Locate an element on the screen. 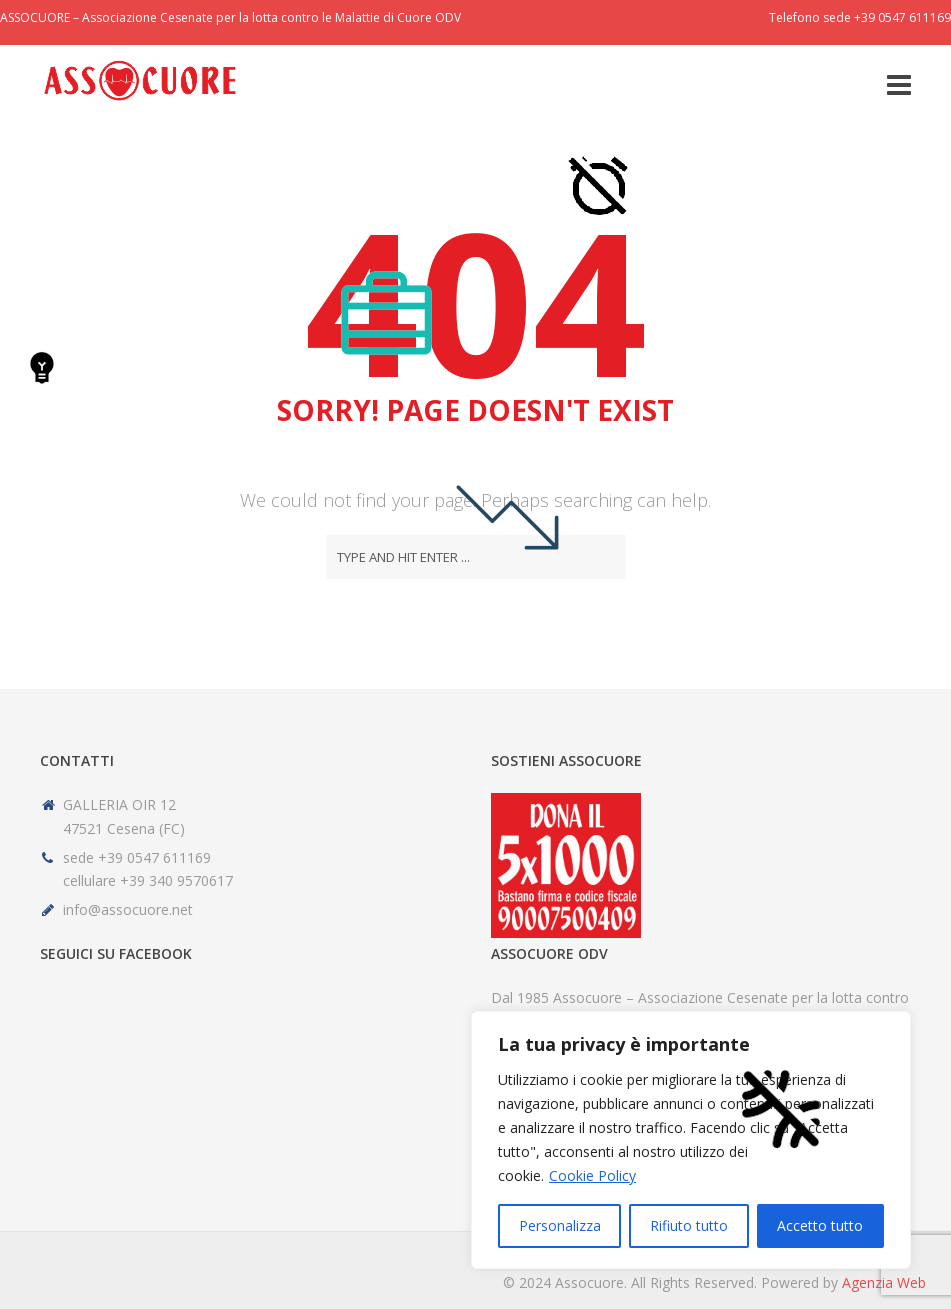 The width and height of the screenshot is (951, 1309). access work or business documents is located at coordinates (386, 316).